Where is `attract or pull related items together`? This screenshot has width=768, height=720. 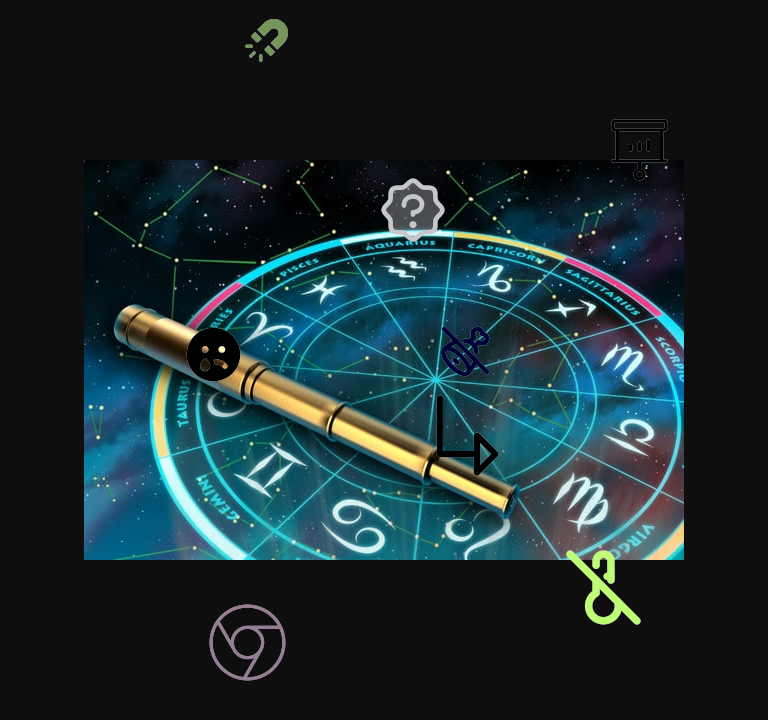
attract or pull related items together is located at coordinates (267, 40).